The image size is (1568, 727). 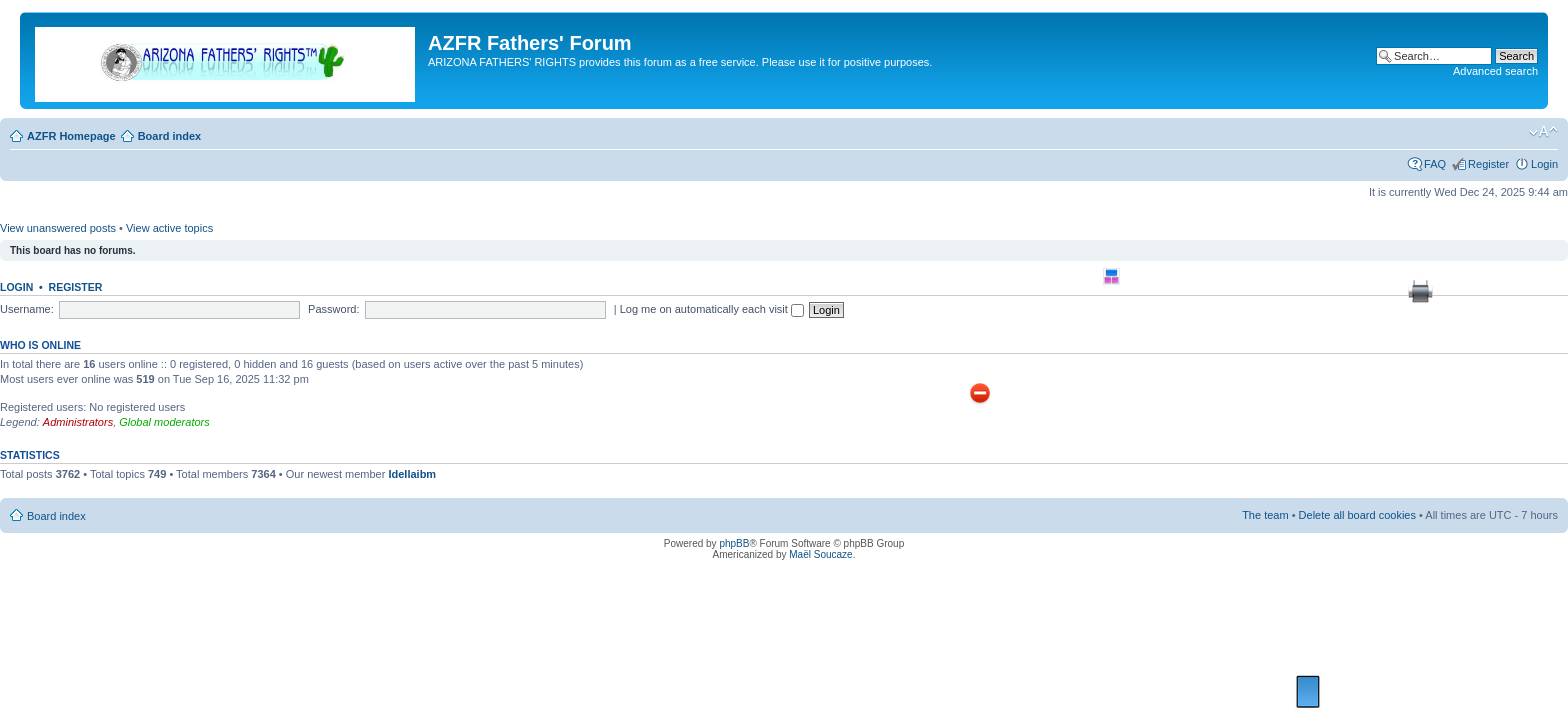 I want to click on select all items in the current view, so click(x=1111, y=276).